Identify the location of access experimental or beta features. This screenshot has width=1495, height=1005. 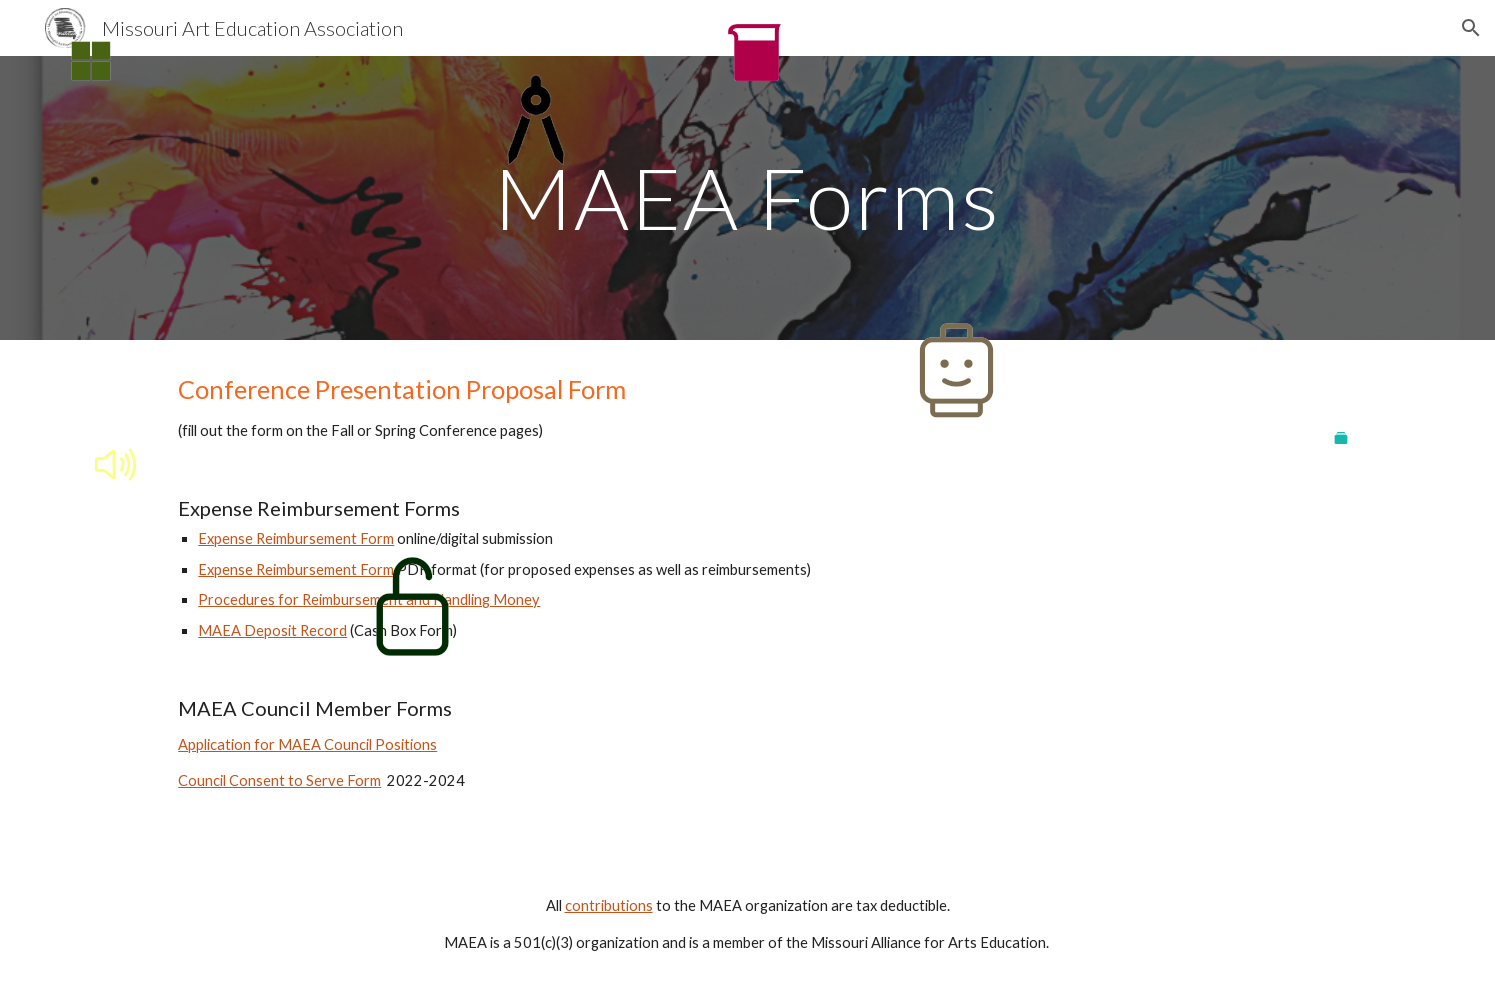
(754, 52).